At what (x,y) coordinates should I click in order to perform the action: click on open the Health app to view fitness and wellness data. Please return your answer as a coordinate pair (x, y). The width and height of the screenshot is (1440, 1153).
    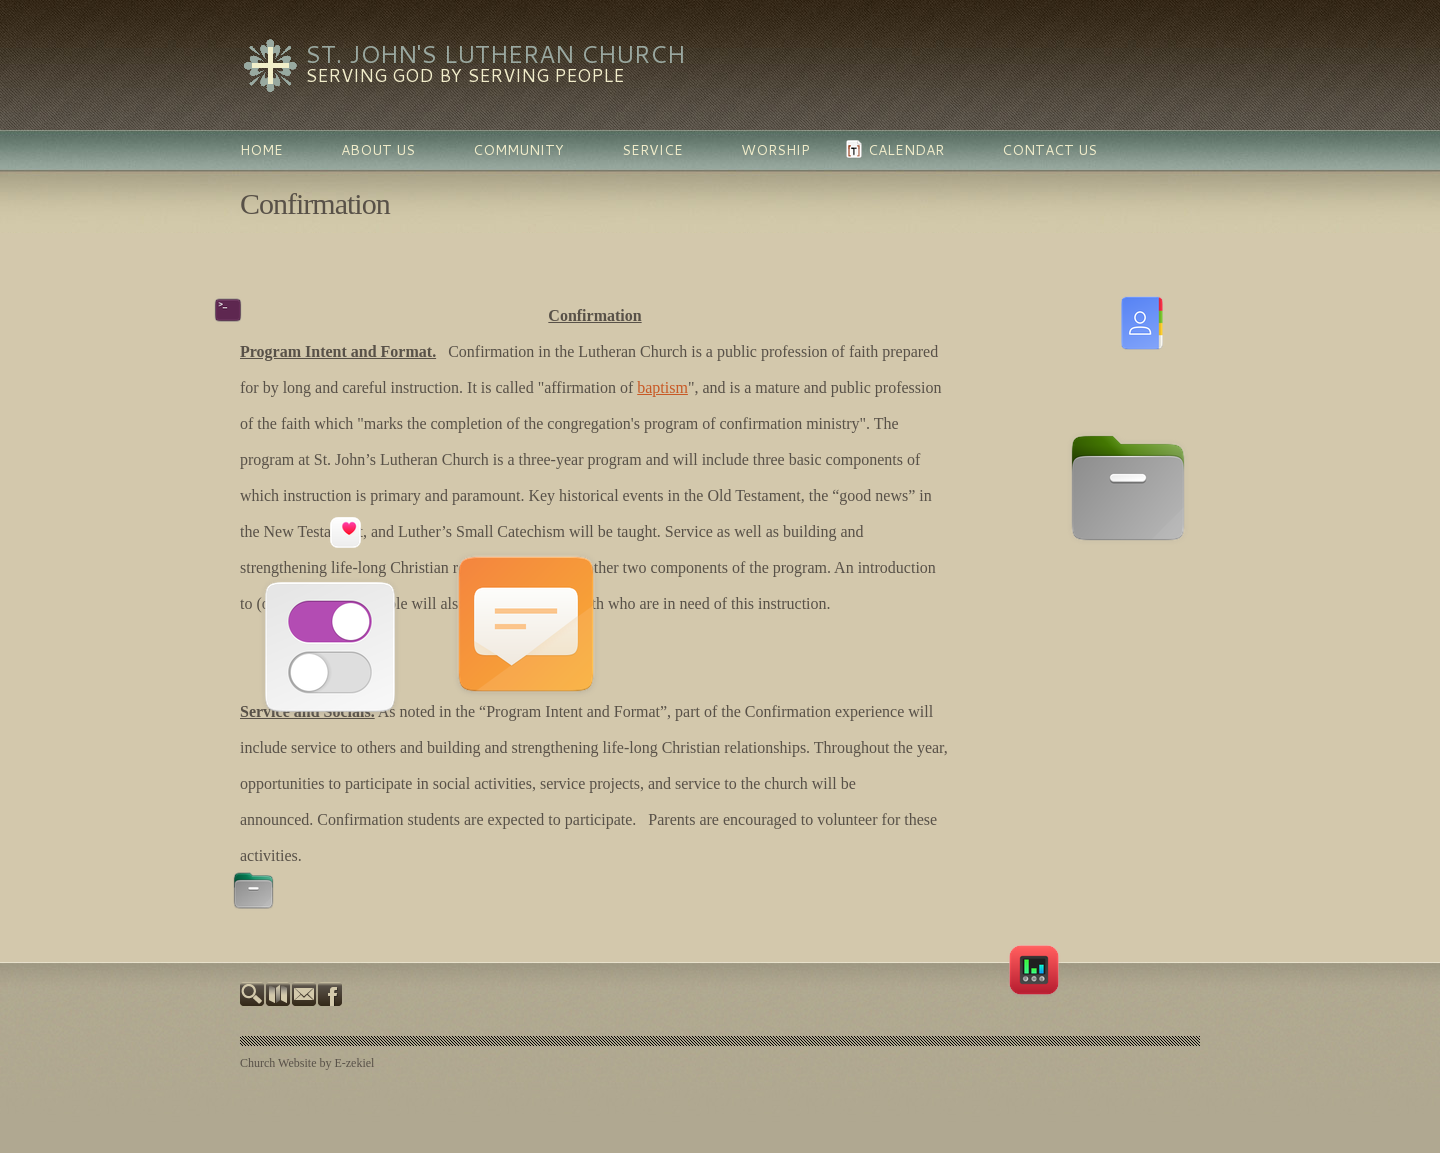
    Looking at the image, I should click on (345, 532).